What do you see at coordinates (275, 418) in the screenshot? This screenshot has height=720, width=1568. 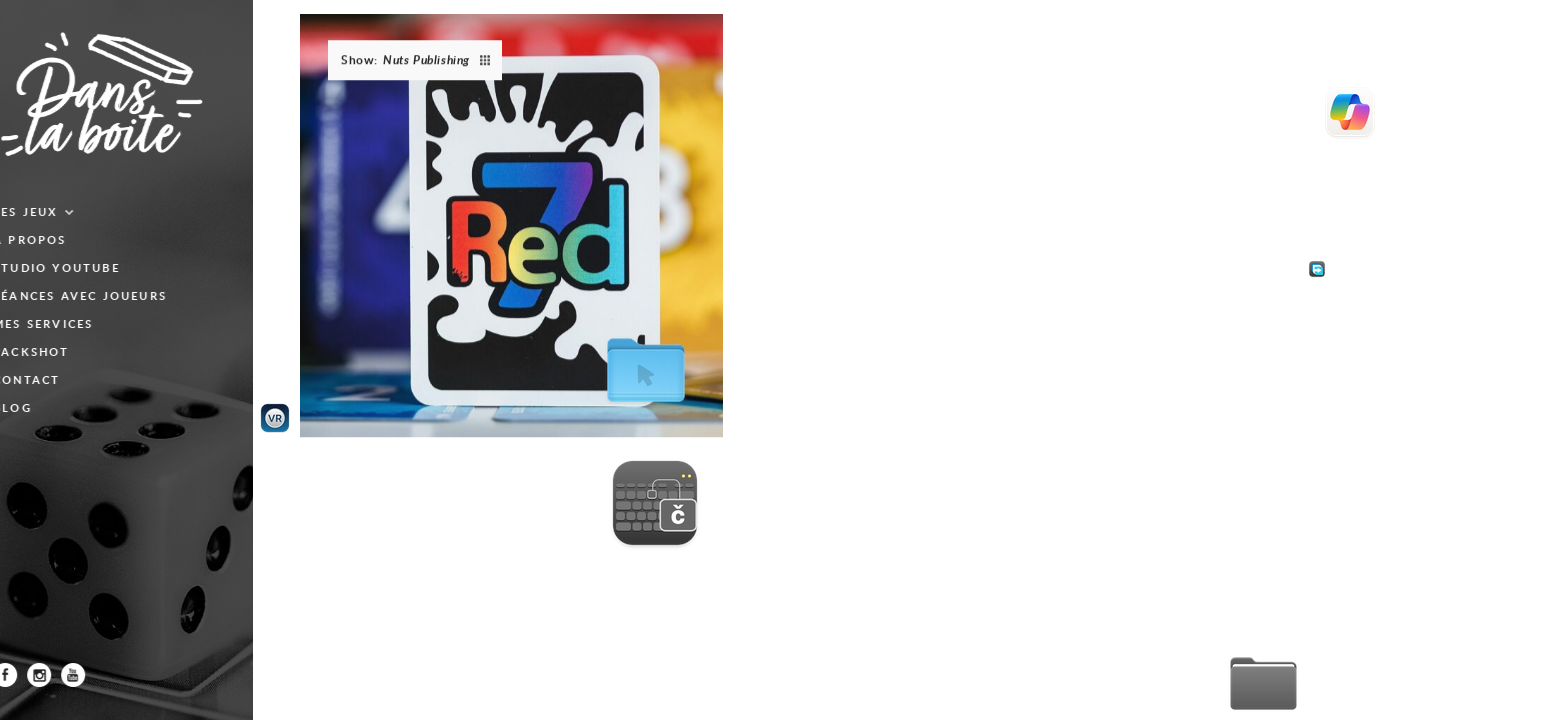 I see `launch VR monitor application` at bounding box center [275, 418].